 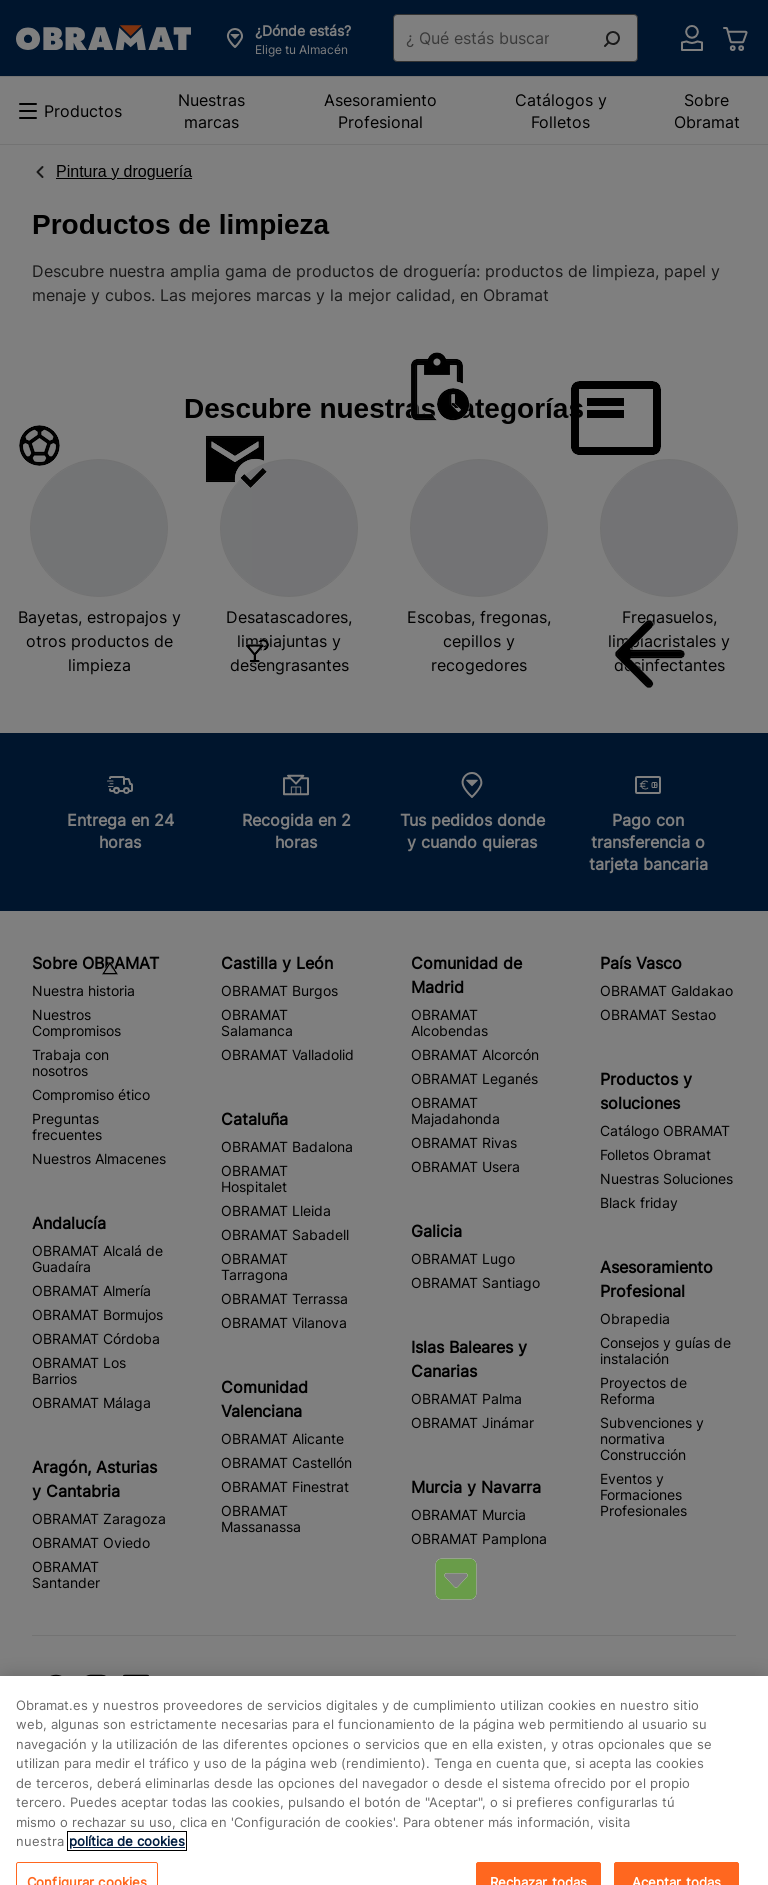 What do you see at coordinates (437, 388) in the screenshot?
I see `view tasks awaiting completion` at bounding box center [437, 388].